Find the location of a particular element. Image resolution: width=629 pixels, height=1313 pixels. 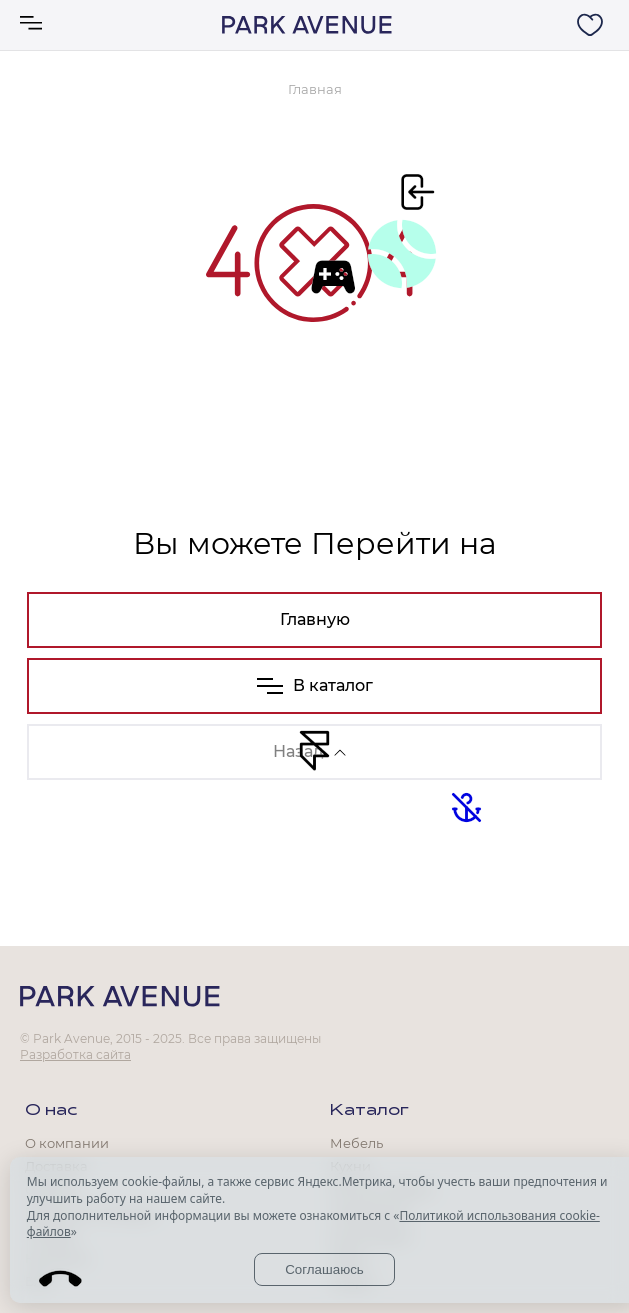

access tennis or sports-related features is located at coordinates (402, 254).